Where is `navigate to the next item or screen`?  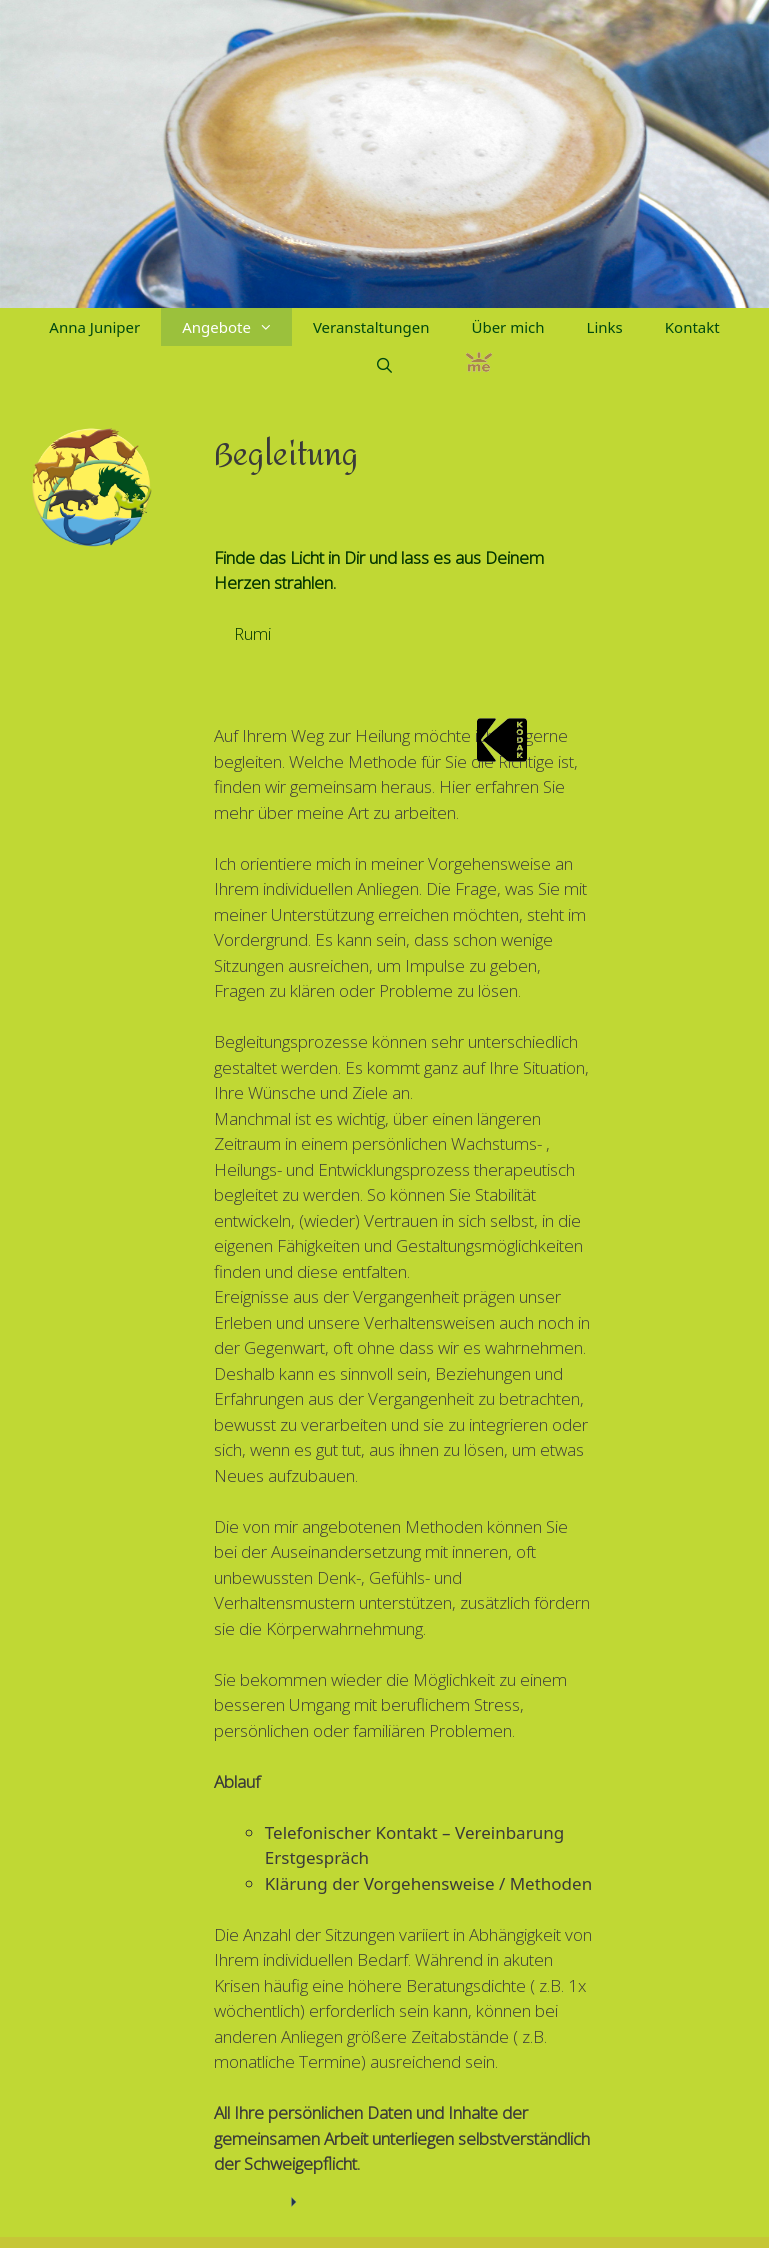 navigate to the next item or screen is located at coordinates (293, 2202).